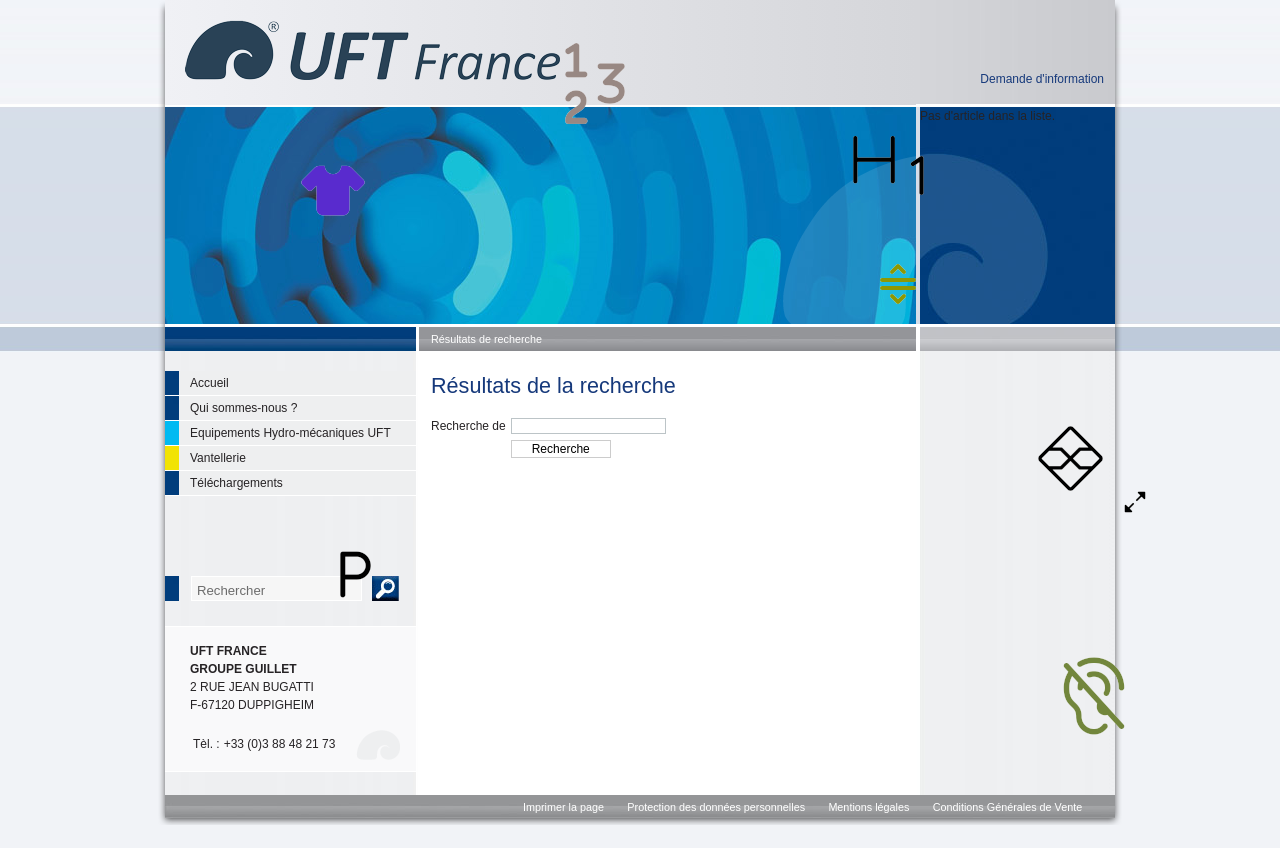  What do you see at coordinates (1070, 458) in the screenshot?
I see `access pix instant payment services` at bounding box center [1070, 458].